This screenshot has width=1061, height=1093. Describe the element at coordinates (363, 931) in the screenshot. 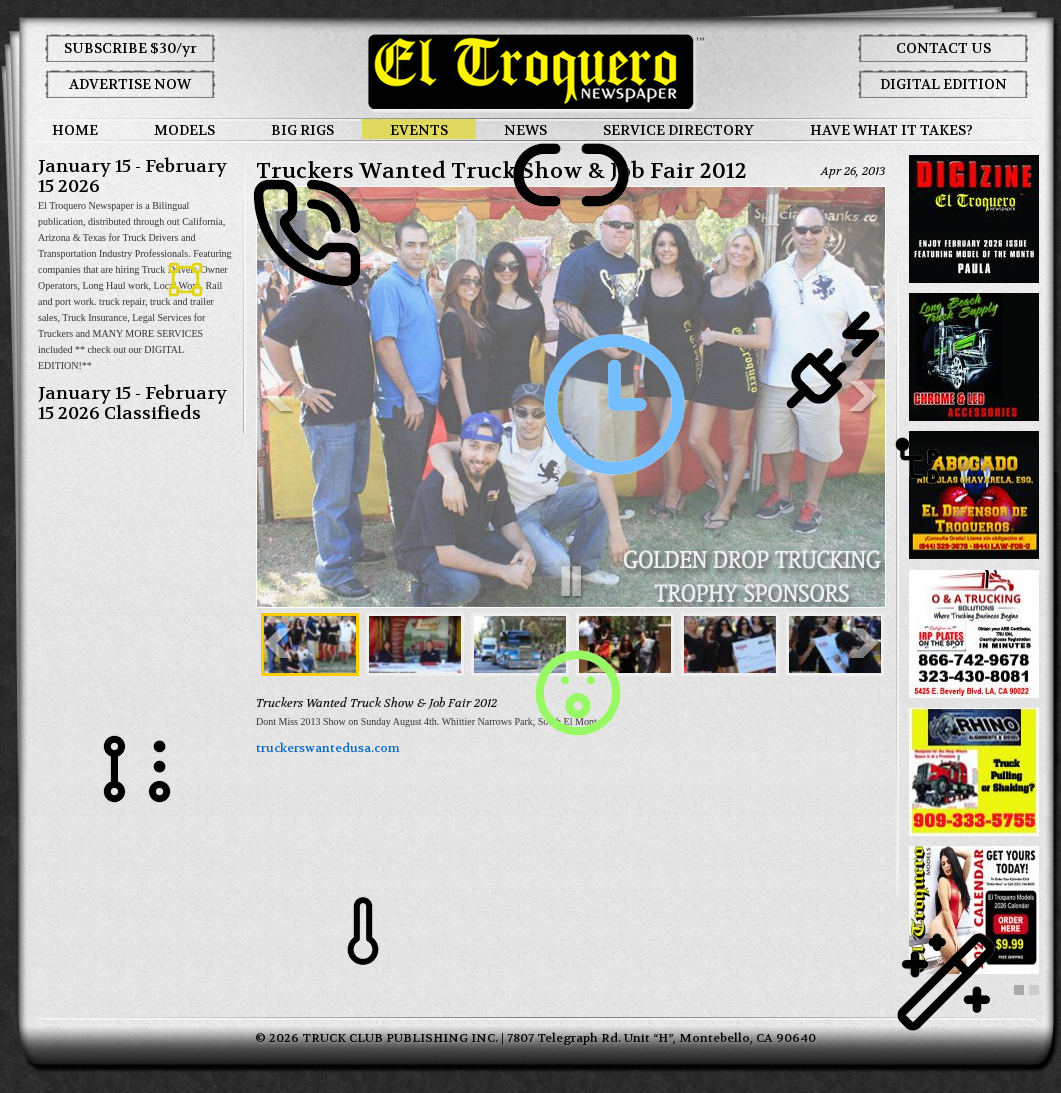

I see `view current temperature reading` at that location.